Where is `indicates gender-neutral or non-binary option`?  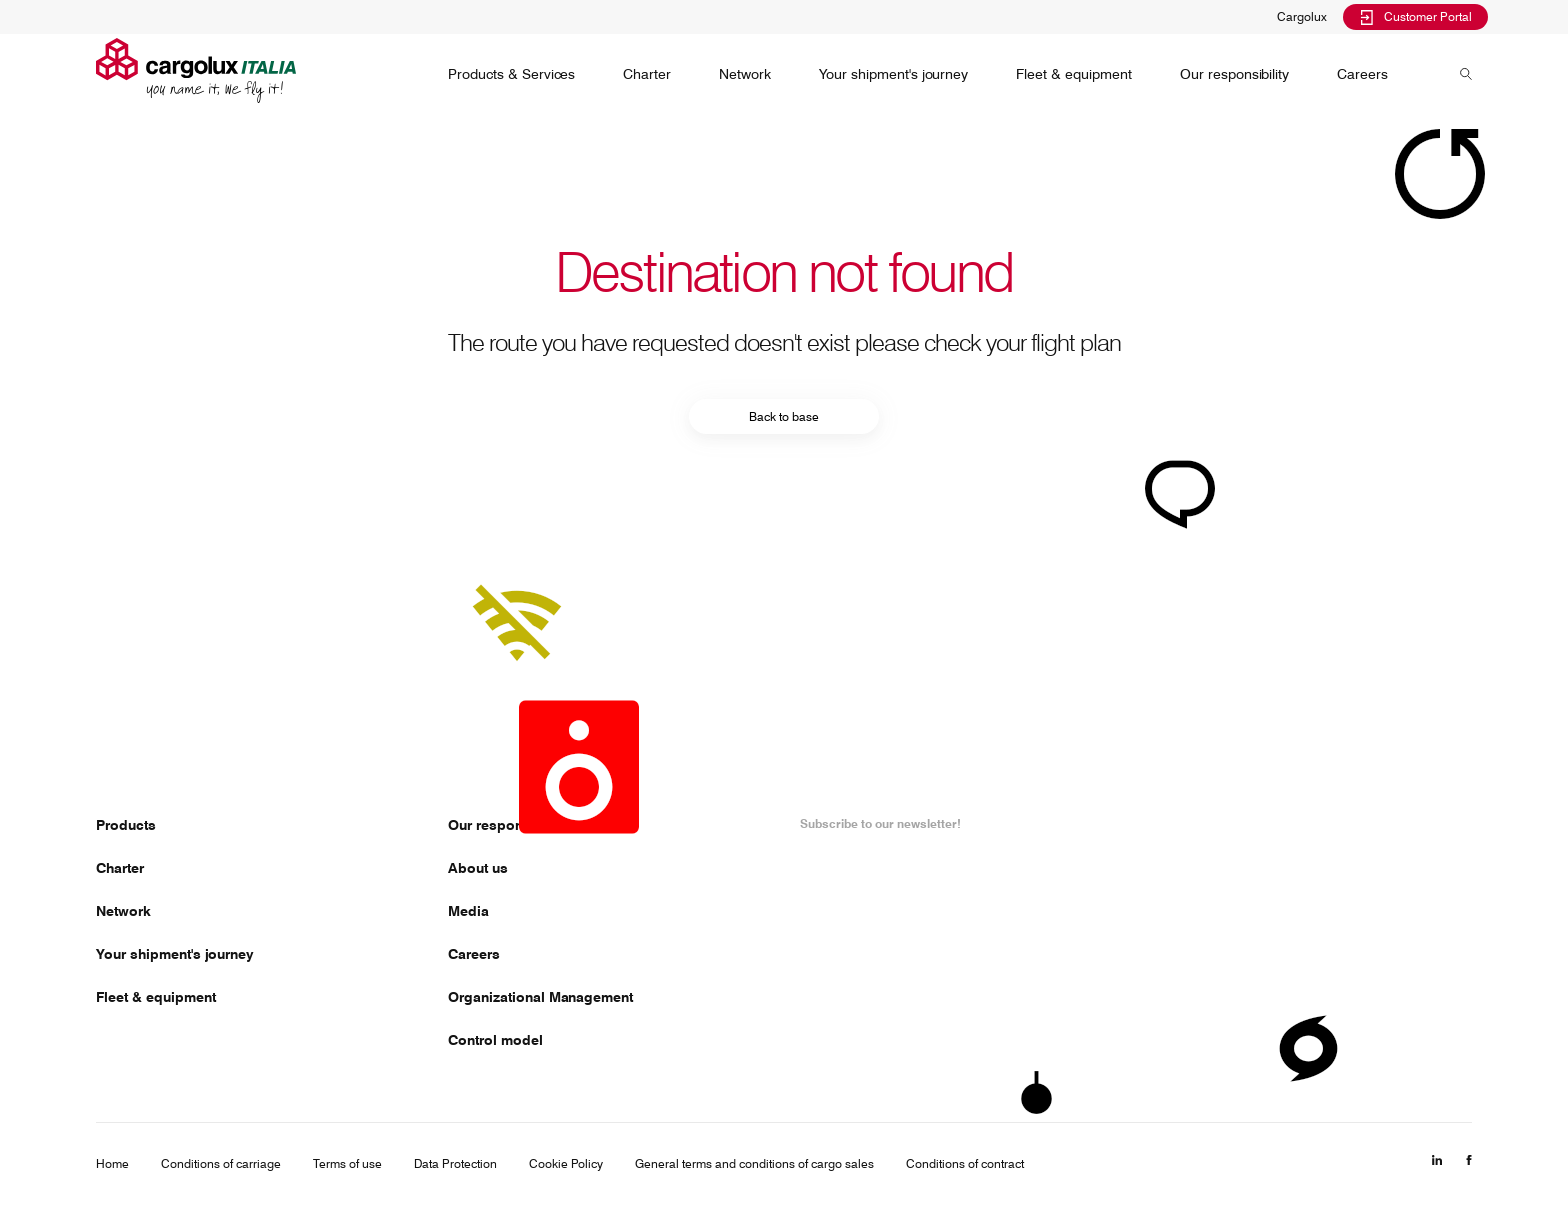
indicates gender-neutral or non-binary option is located at coordinates (1036, 1093).